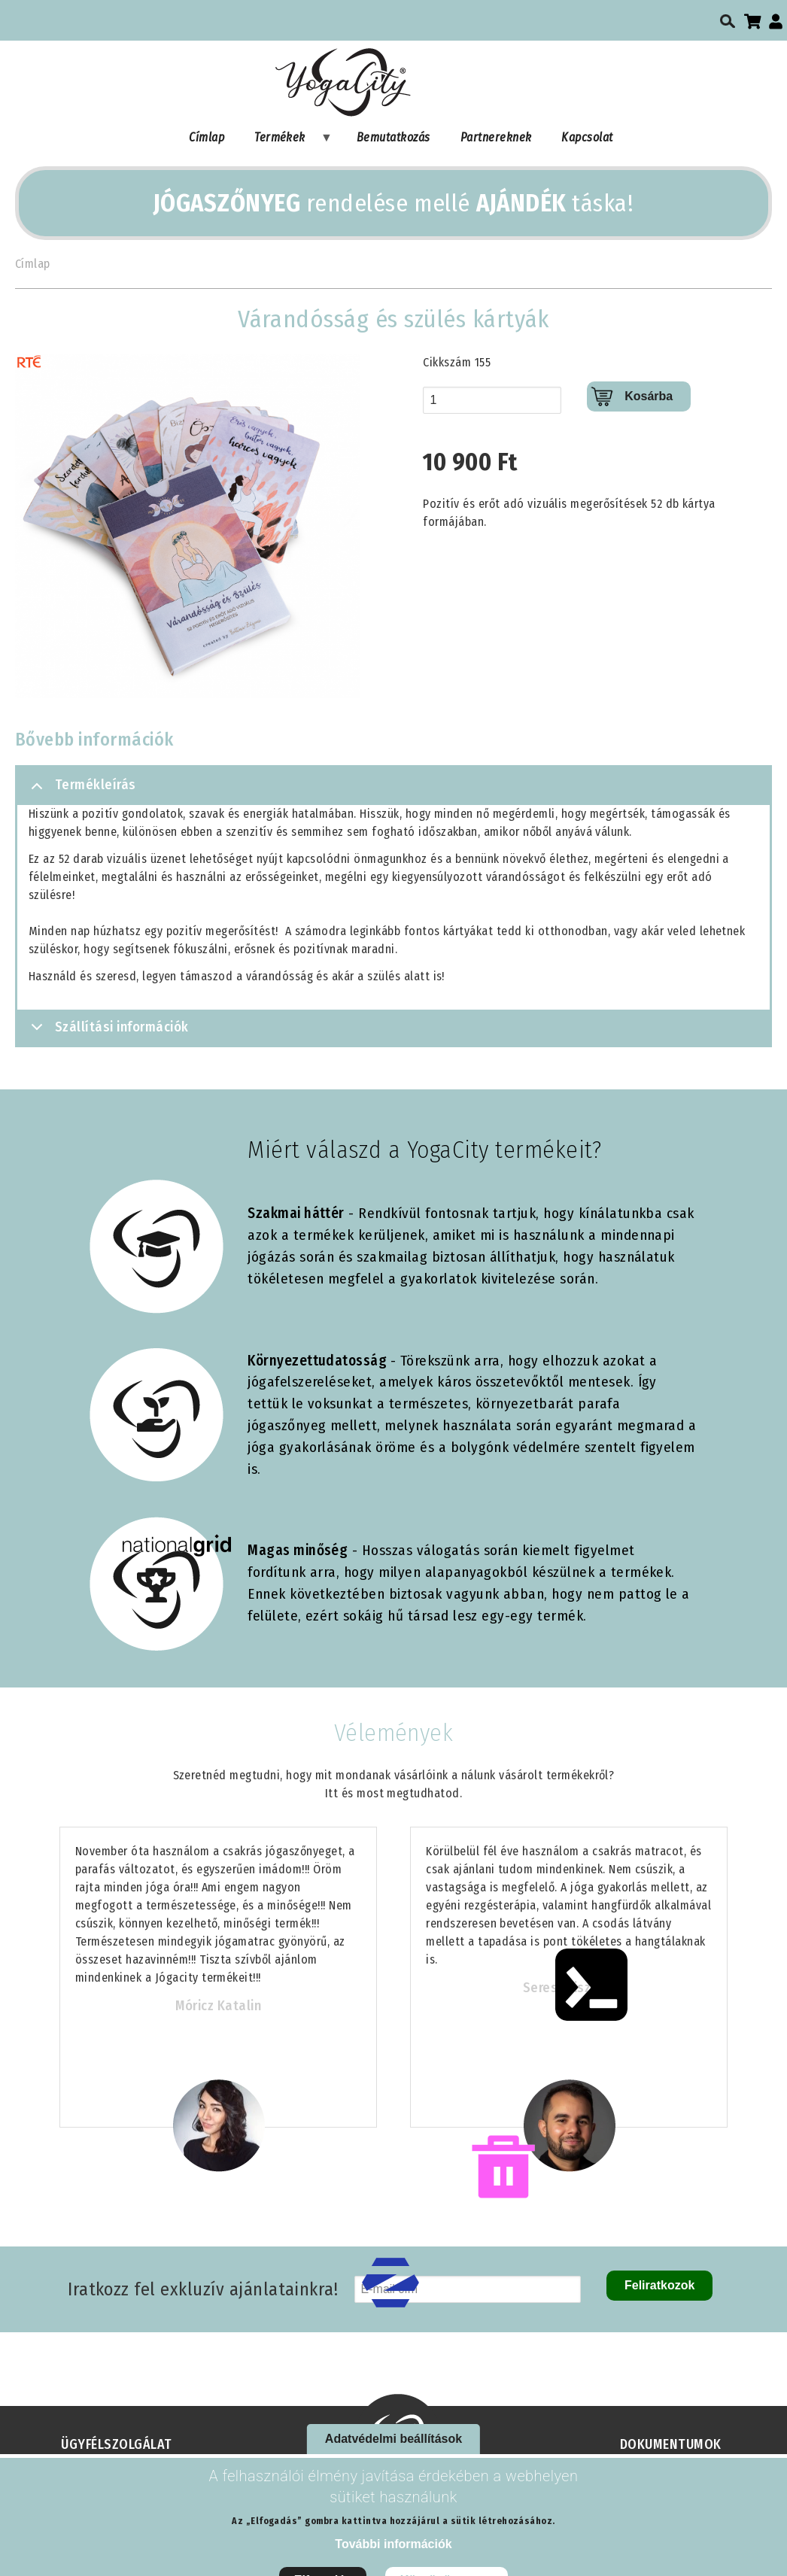 This screenshot has width=787, height=2576. What do you see at coordinates (591, 1985) in the screenshot?
I see `visit the Educative learning platform` at bounding box center [591, 1985].